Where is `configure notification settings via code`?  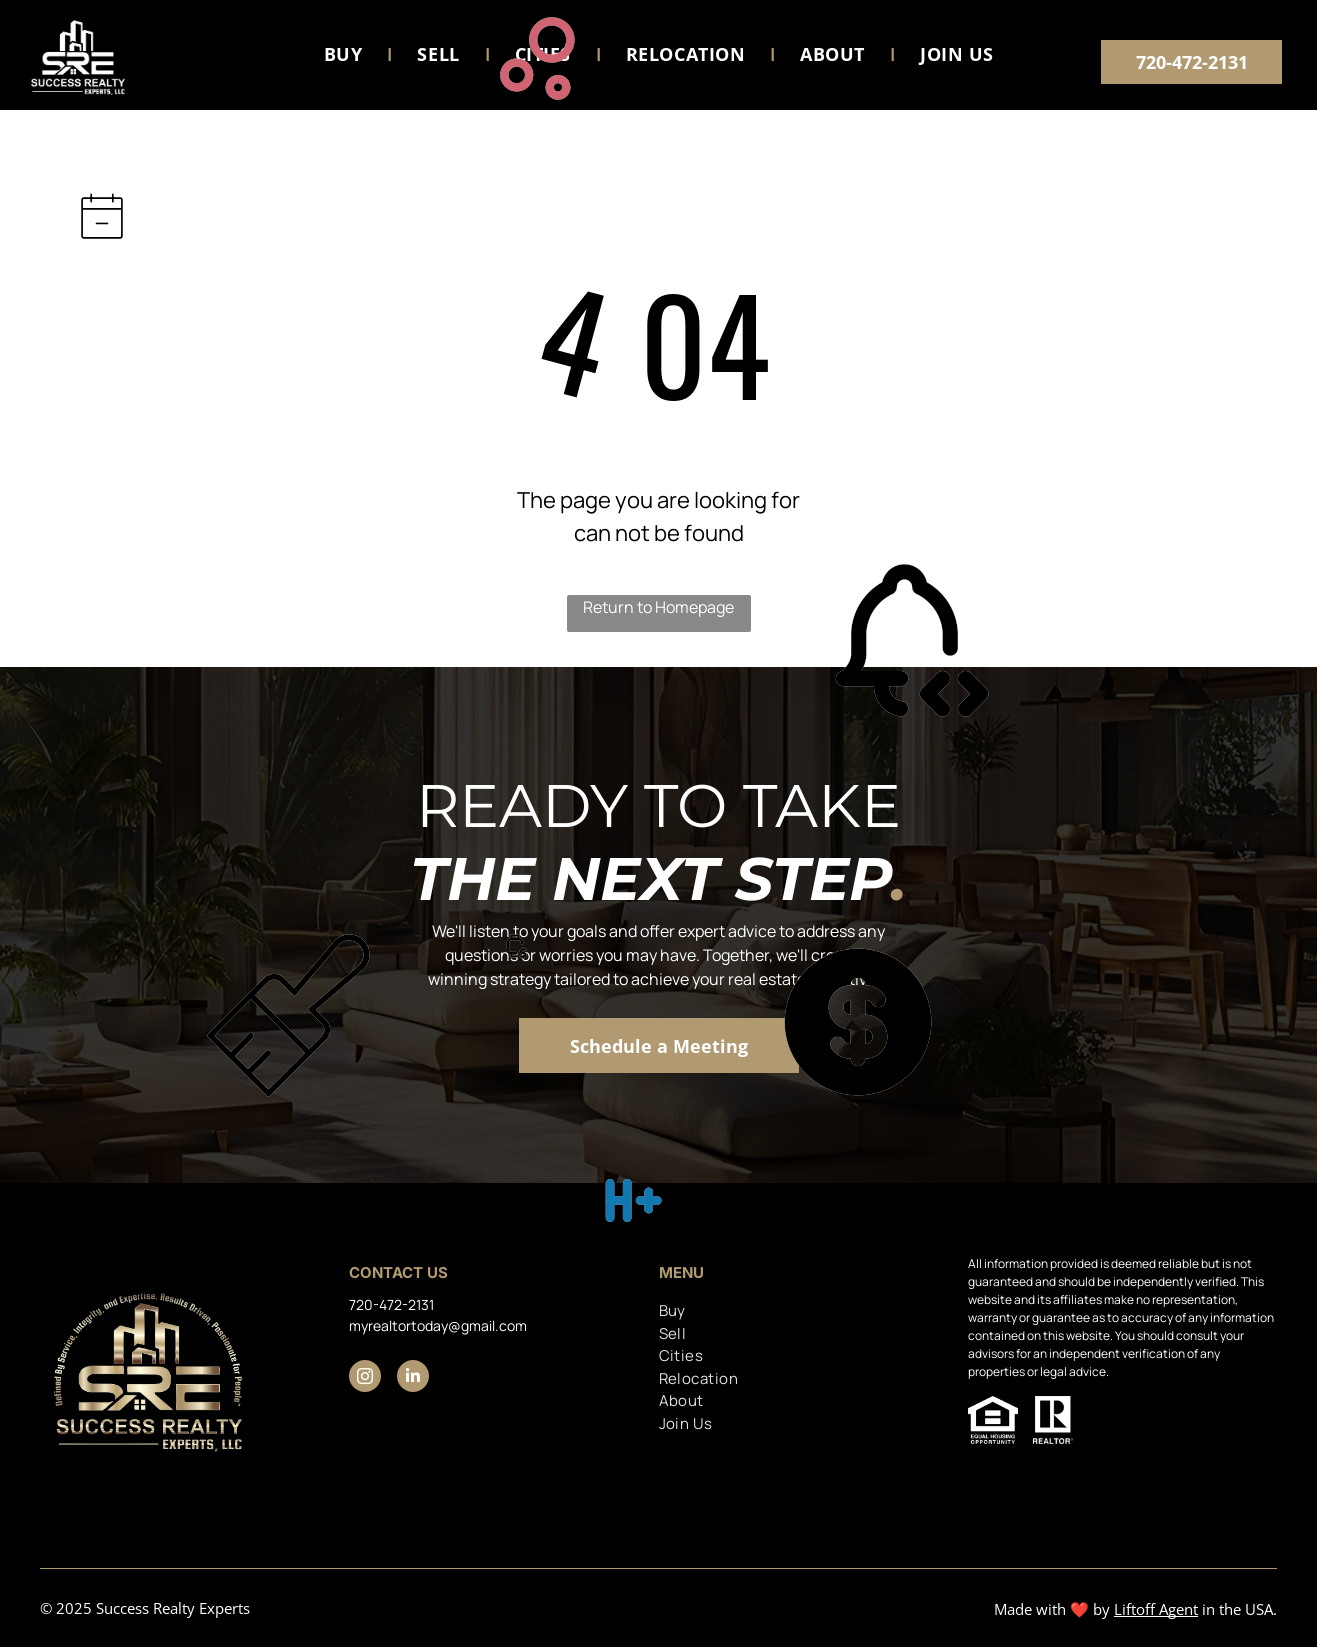
configure notification settings via code is located at coordinates (904, 640).